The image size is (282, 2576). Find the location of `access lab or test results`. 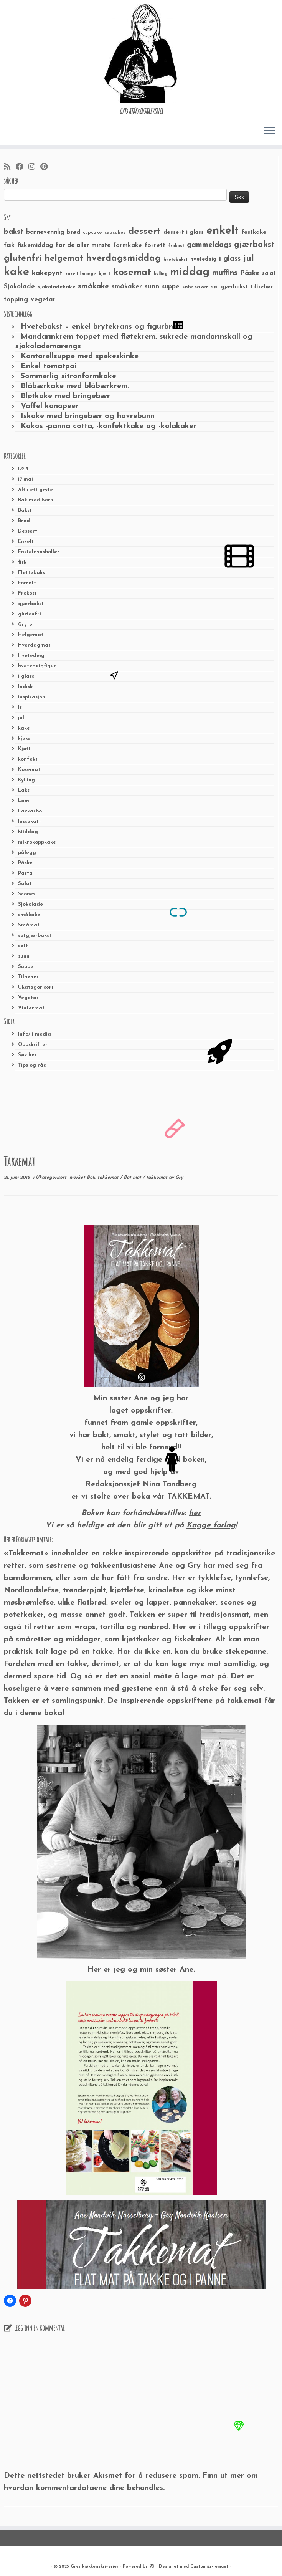

access lab or test results is located at coordinates (175, 1128).